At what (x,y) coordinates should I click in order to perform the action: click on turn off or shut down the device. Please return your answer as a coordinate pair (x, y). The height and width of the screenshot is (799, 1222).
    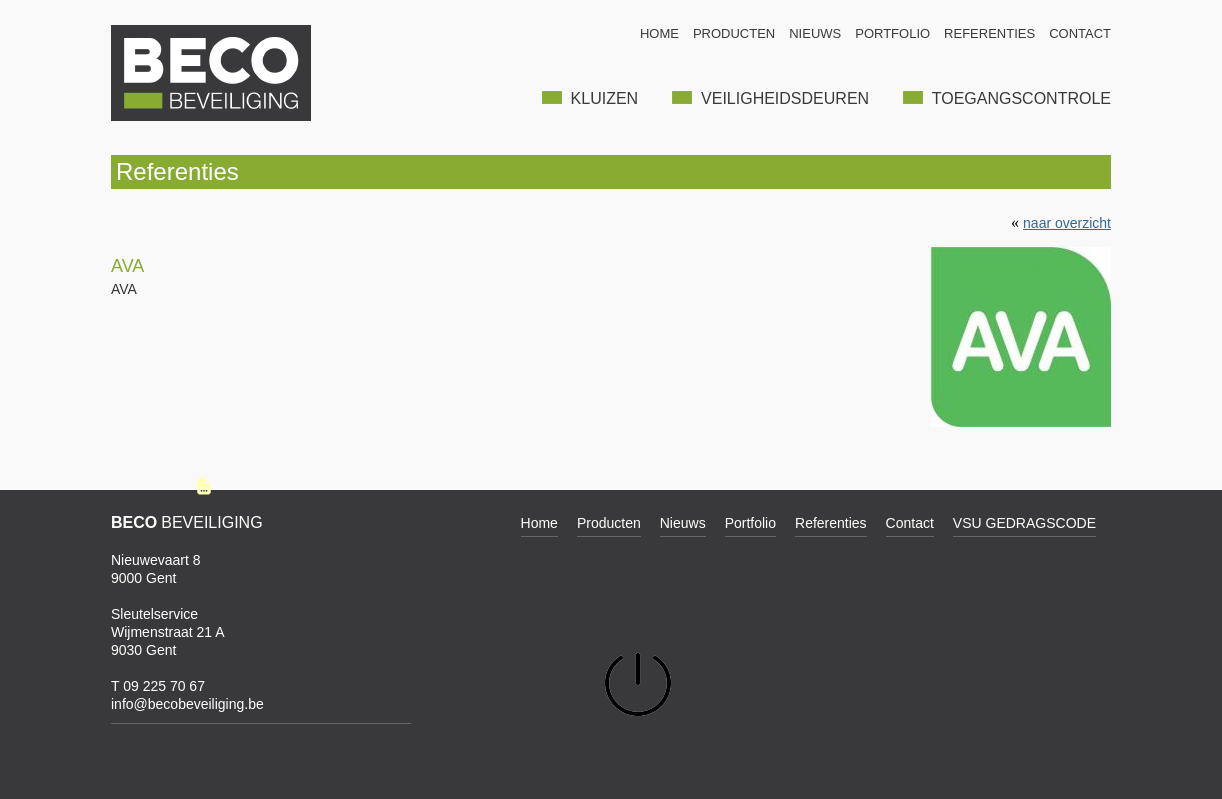
    Looking at the image, I should click on (638, 683).